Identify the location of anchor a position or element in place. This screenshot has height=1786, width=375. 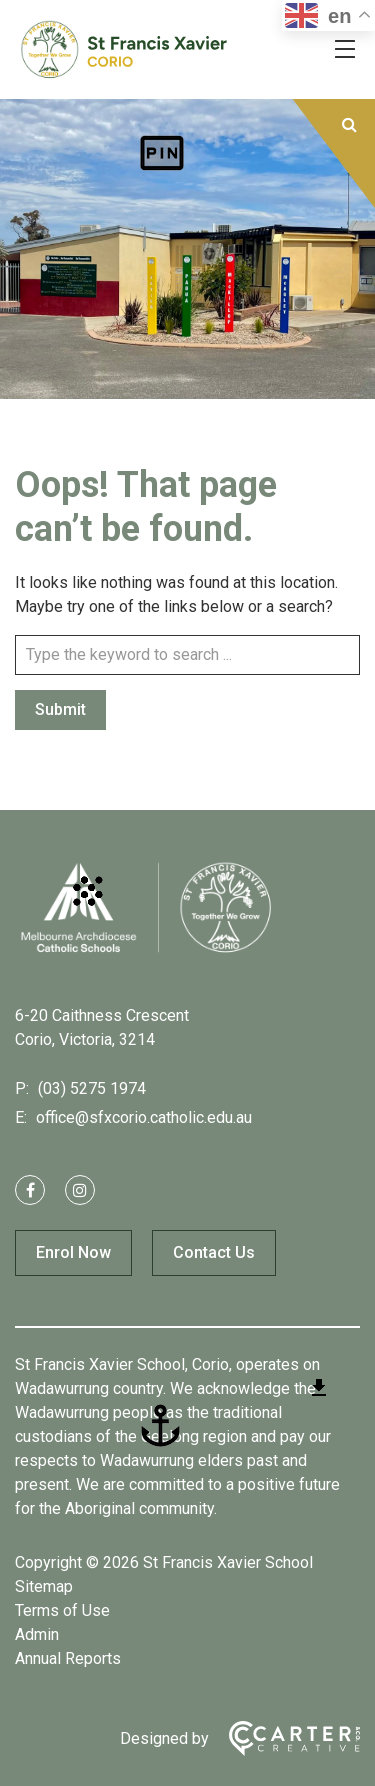
(160, 1425).